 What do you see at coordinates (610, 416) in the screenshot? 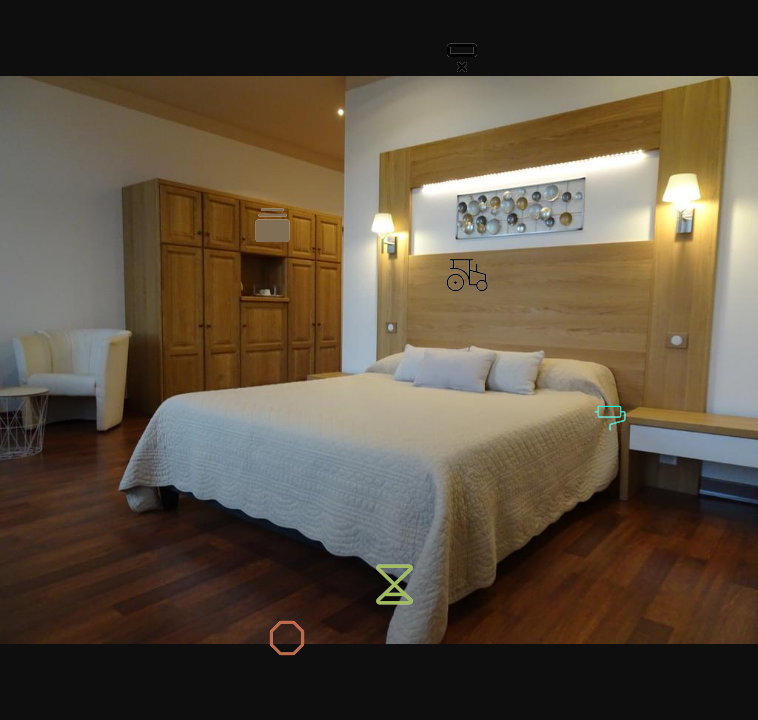
I see `access painting or drawing tools` at bounding box center [610, 416].